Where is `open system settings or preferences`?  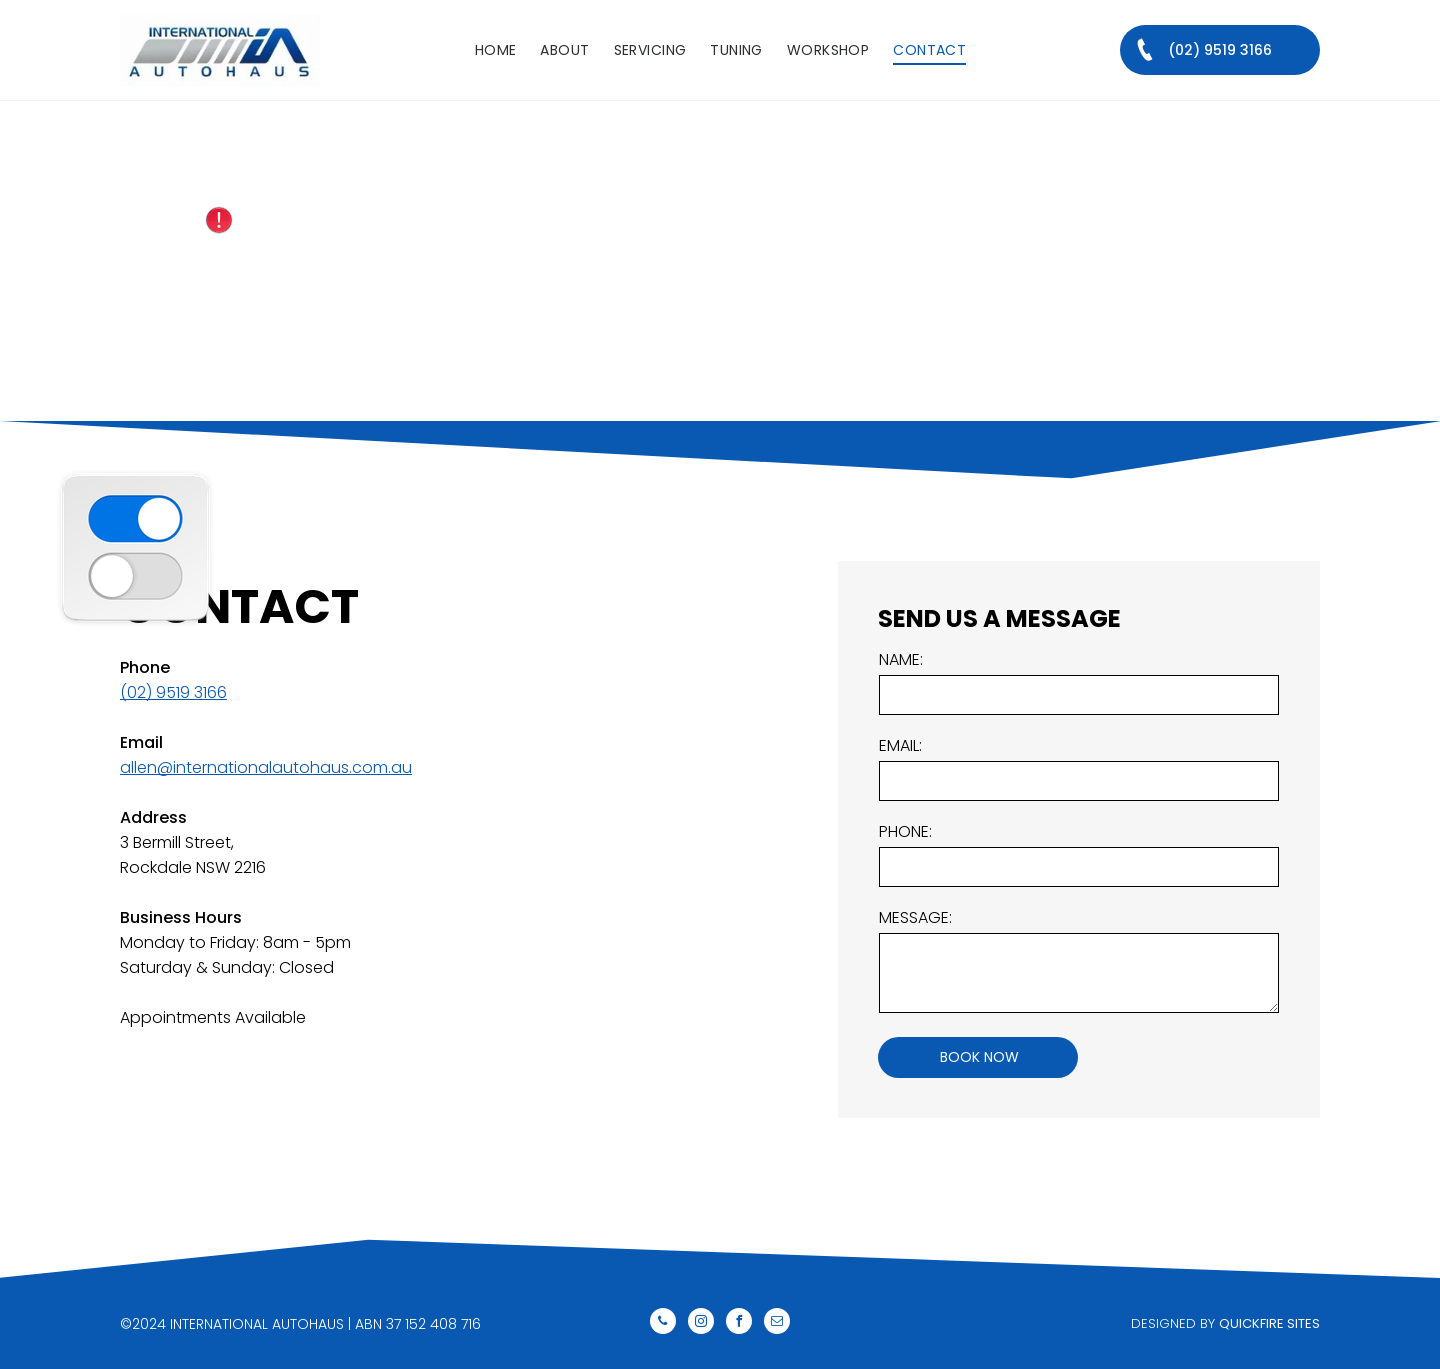 open system settings or preferences is located at coordinates (135, 547).